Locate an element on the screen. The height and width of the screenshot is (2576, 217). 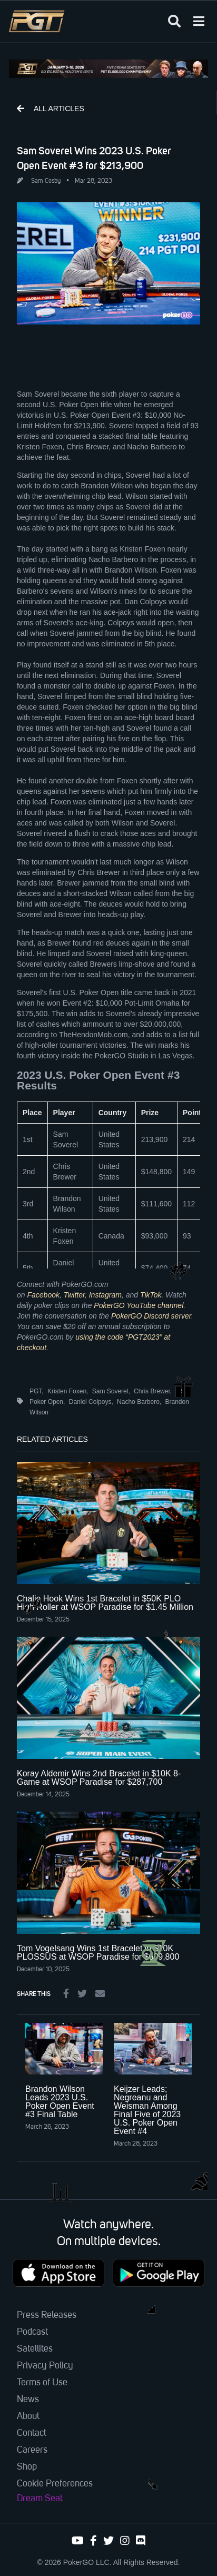
access philosophy or humanities content is located at coordinates (166, 1635).